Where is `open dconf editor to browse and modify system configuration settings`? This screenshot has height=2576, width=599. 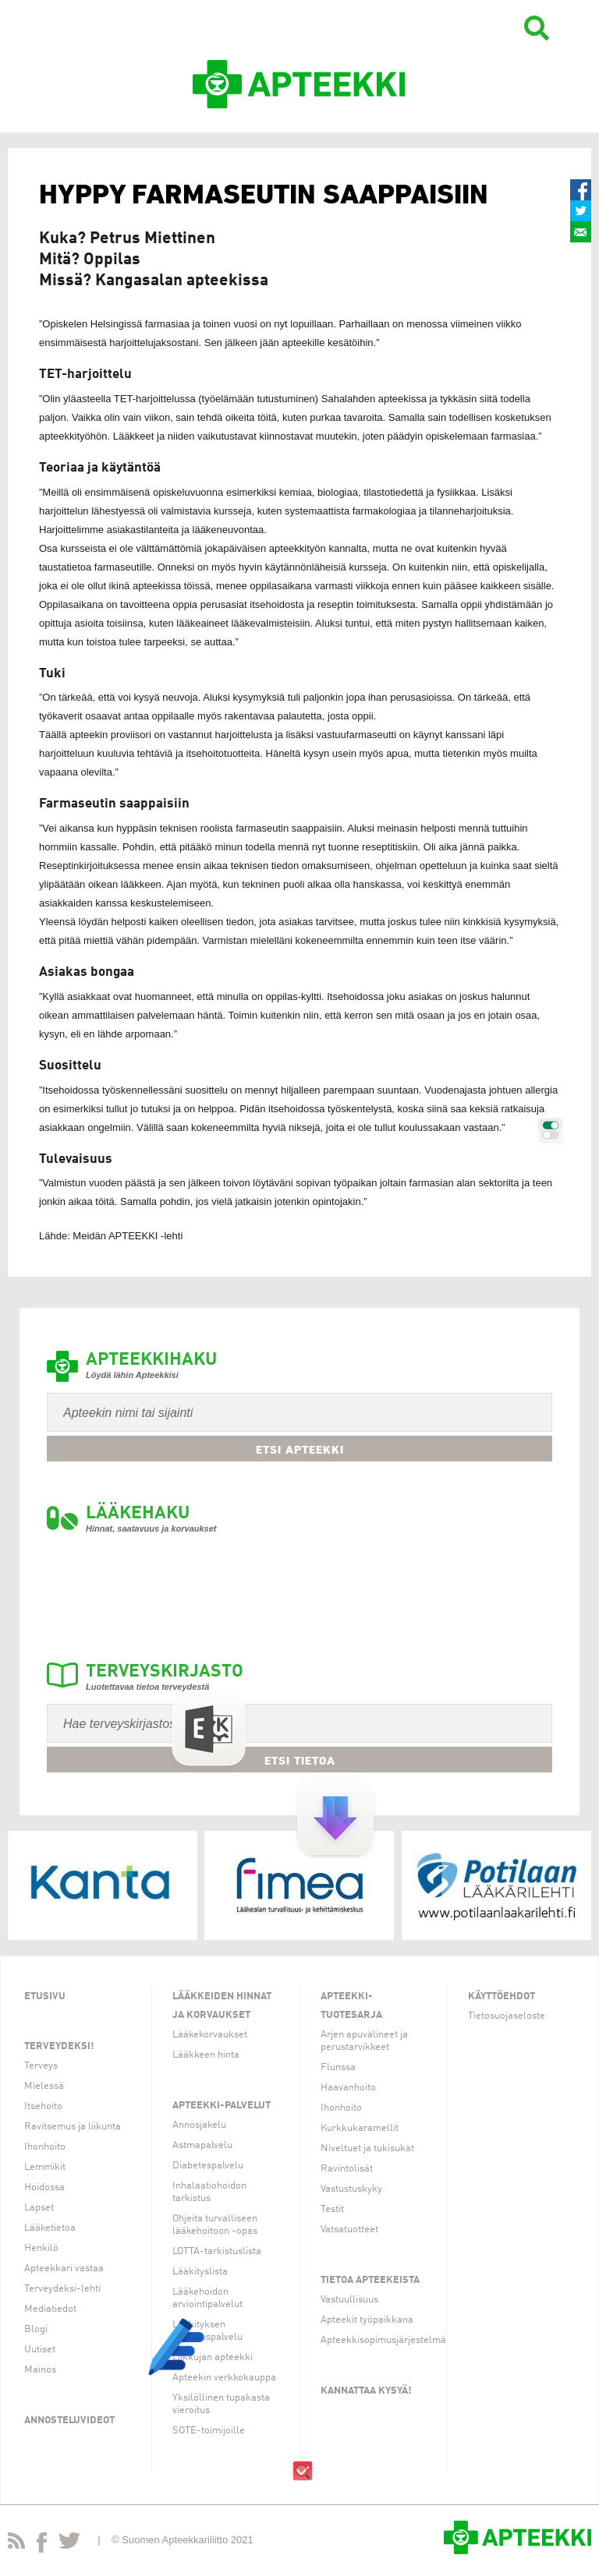
open dconf editor to browse and modify system configuration settings is located at coordinates (303, 2471).